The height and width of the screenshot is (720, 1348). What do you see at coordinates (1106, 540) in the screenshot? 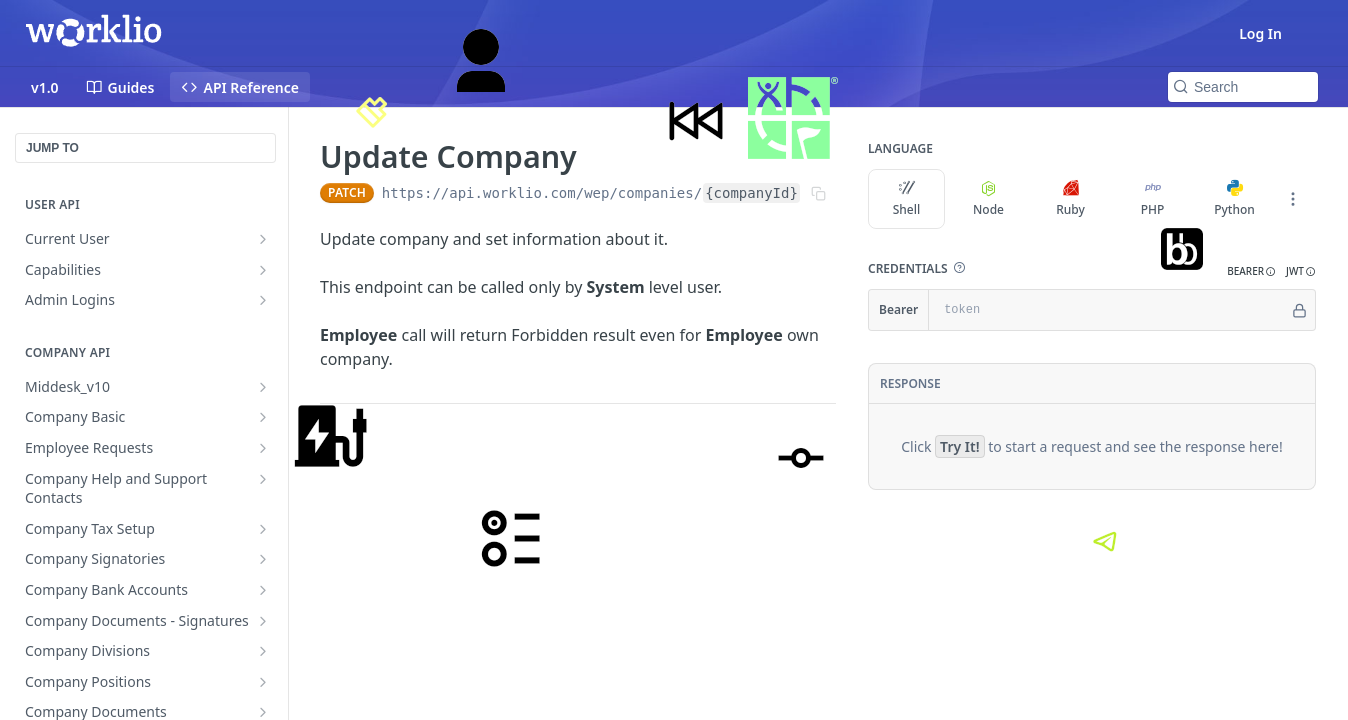
I see `open telegram messaging app` at bounding box center [1106, 540].